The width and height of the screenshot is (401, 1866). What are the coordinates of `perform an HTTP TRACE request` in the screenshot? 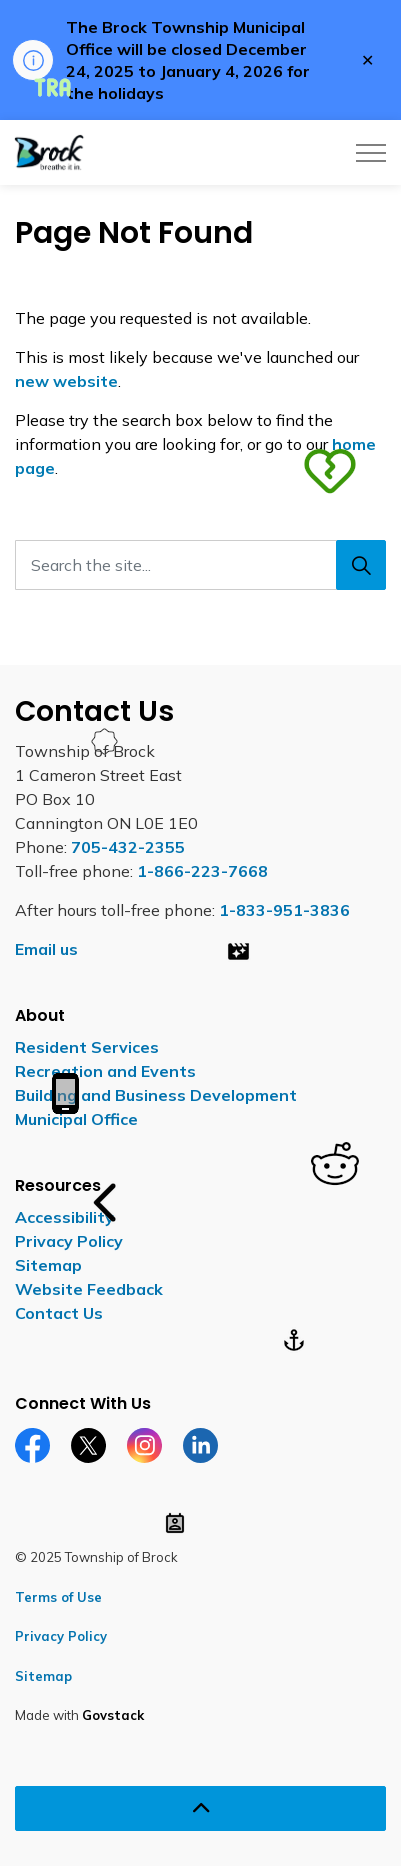 It's located at (52, 87).